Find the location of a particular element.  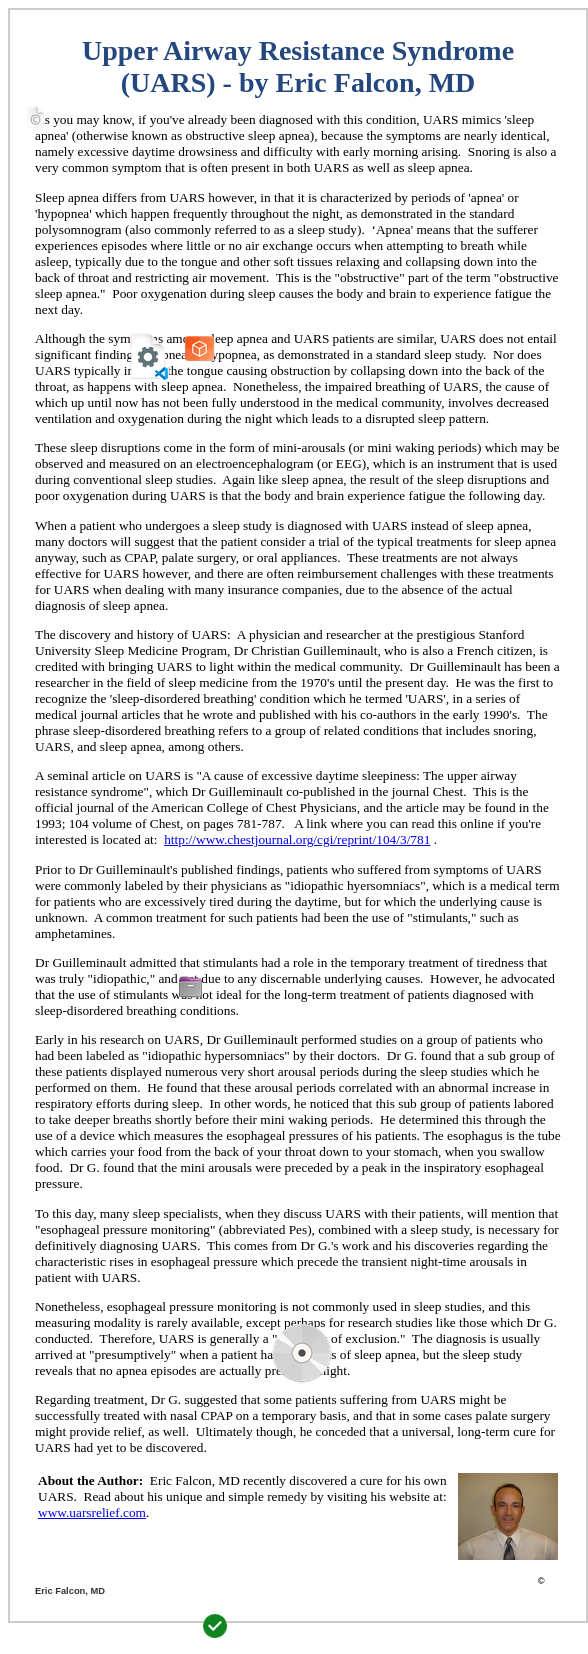

open a 3D model file is located at coordinates (199, 347).